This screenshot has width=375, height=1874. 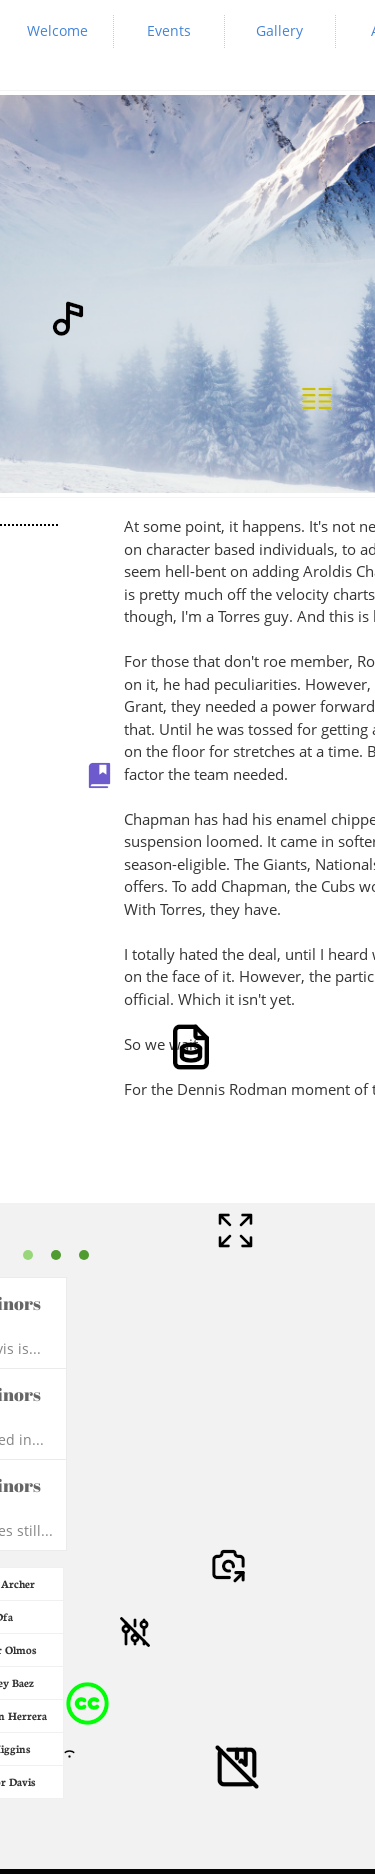 I want to click on switch to multi-column text layout, so click(x=317, y=399).